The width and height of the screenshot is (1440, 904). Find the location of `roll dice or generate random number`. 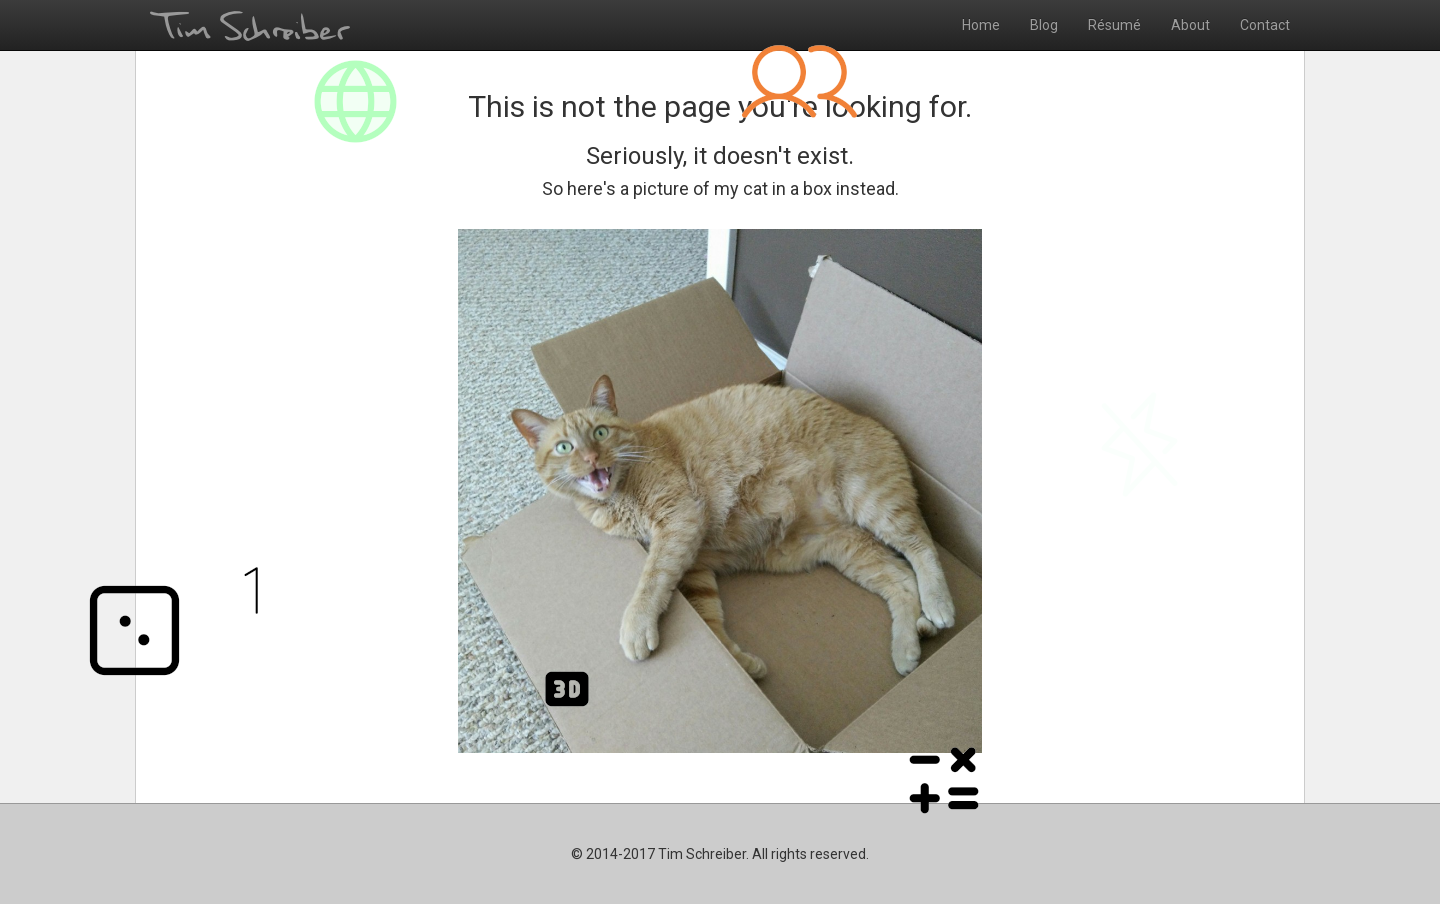

roll dice or generate random number is located at coordinates (134, 630).